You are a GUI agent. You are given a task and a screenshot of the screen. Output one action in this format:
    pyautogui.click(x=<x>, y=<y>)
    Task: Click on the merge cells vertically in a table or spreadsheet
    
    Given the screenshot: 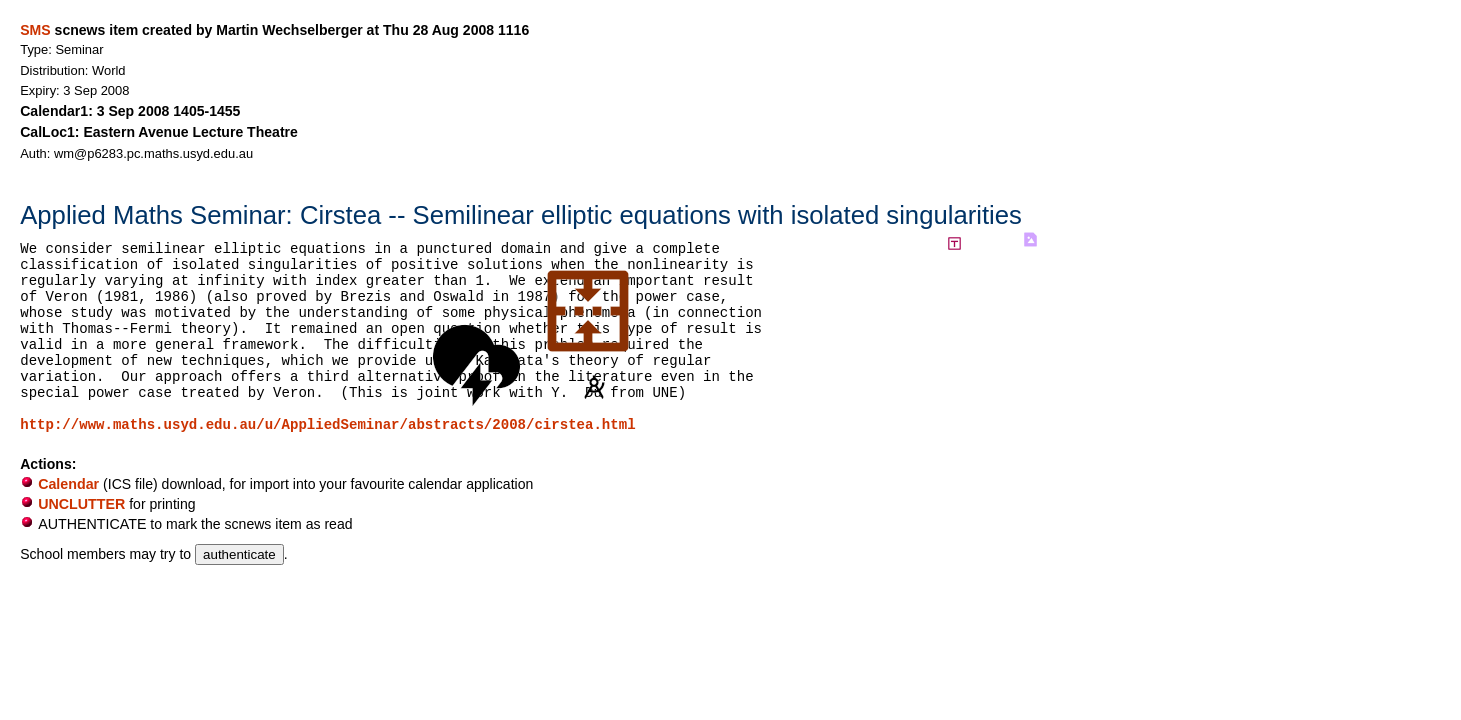 What is the action you would take?
    pyautogui.click(x=588, y=311)
    